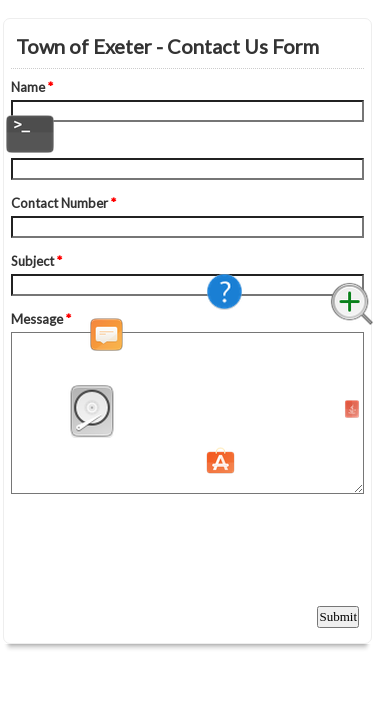 The height and width of the screenshot is (720, 375). Describe the element at coordinates (92, 411) in the screenshot. I see `open the disk management utility` at that location.